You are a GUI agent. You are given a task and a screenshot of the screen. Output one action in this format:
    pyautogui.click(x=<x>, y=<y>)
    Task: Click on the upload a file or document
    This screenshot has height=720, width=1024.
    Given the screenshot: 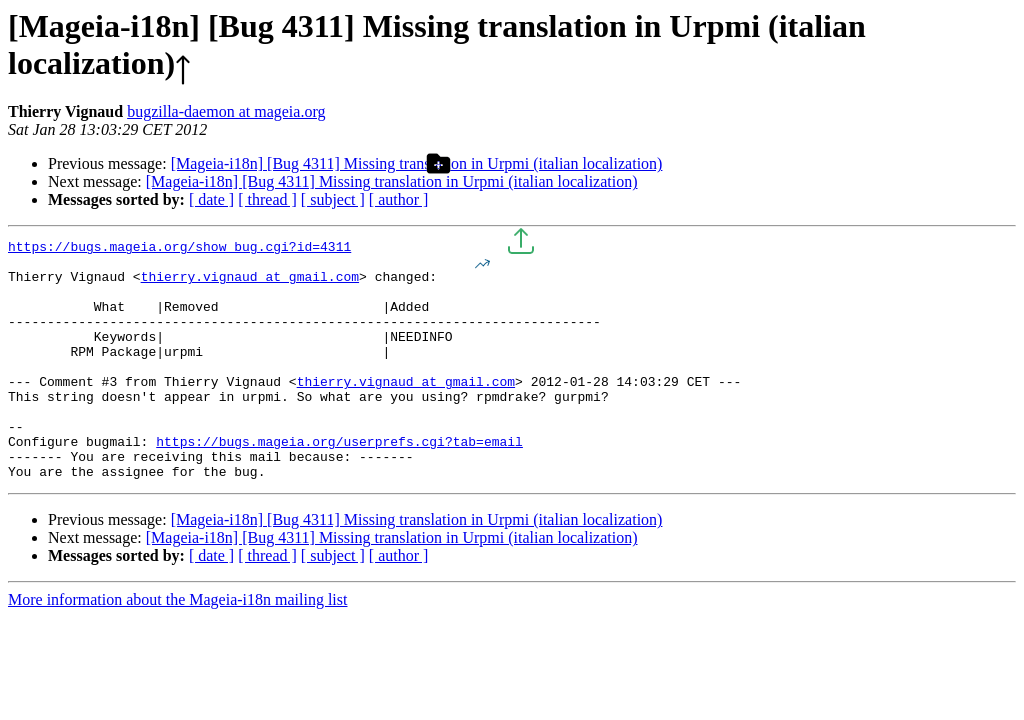 What is the action you would take?
    pyautogui.click(x=521, y=241)
    